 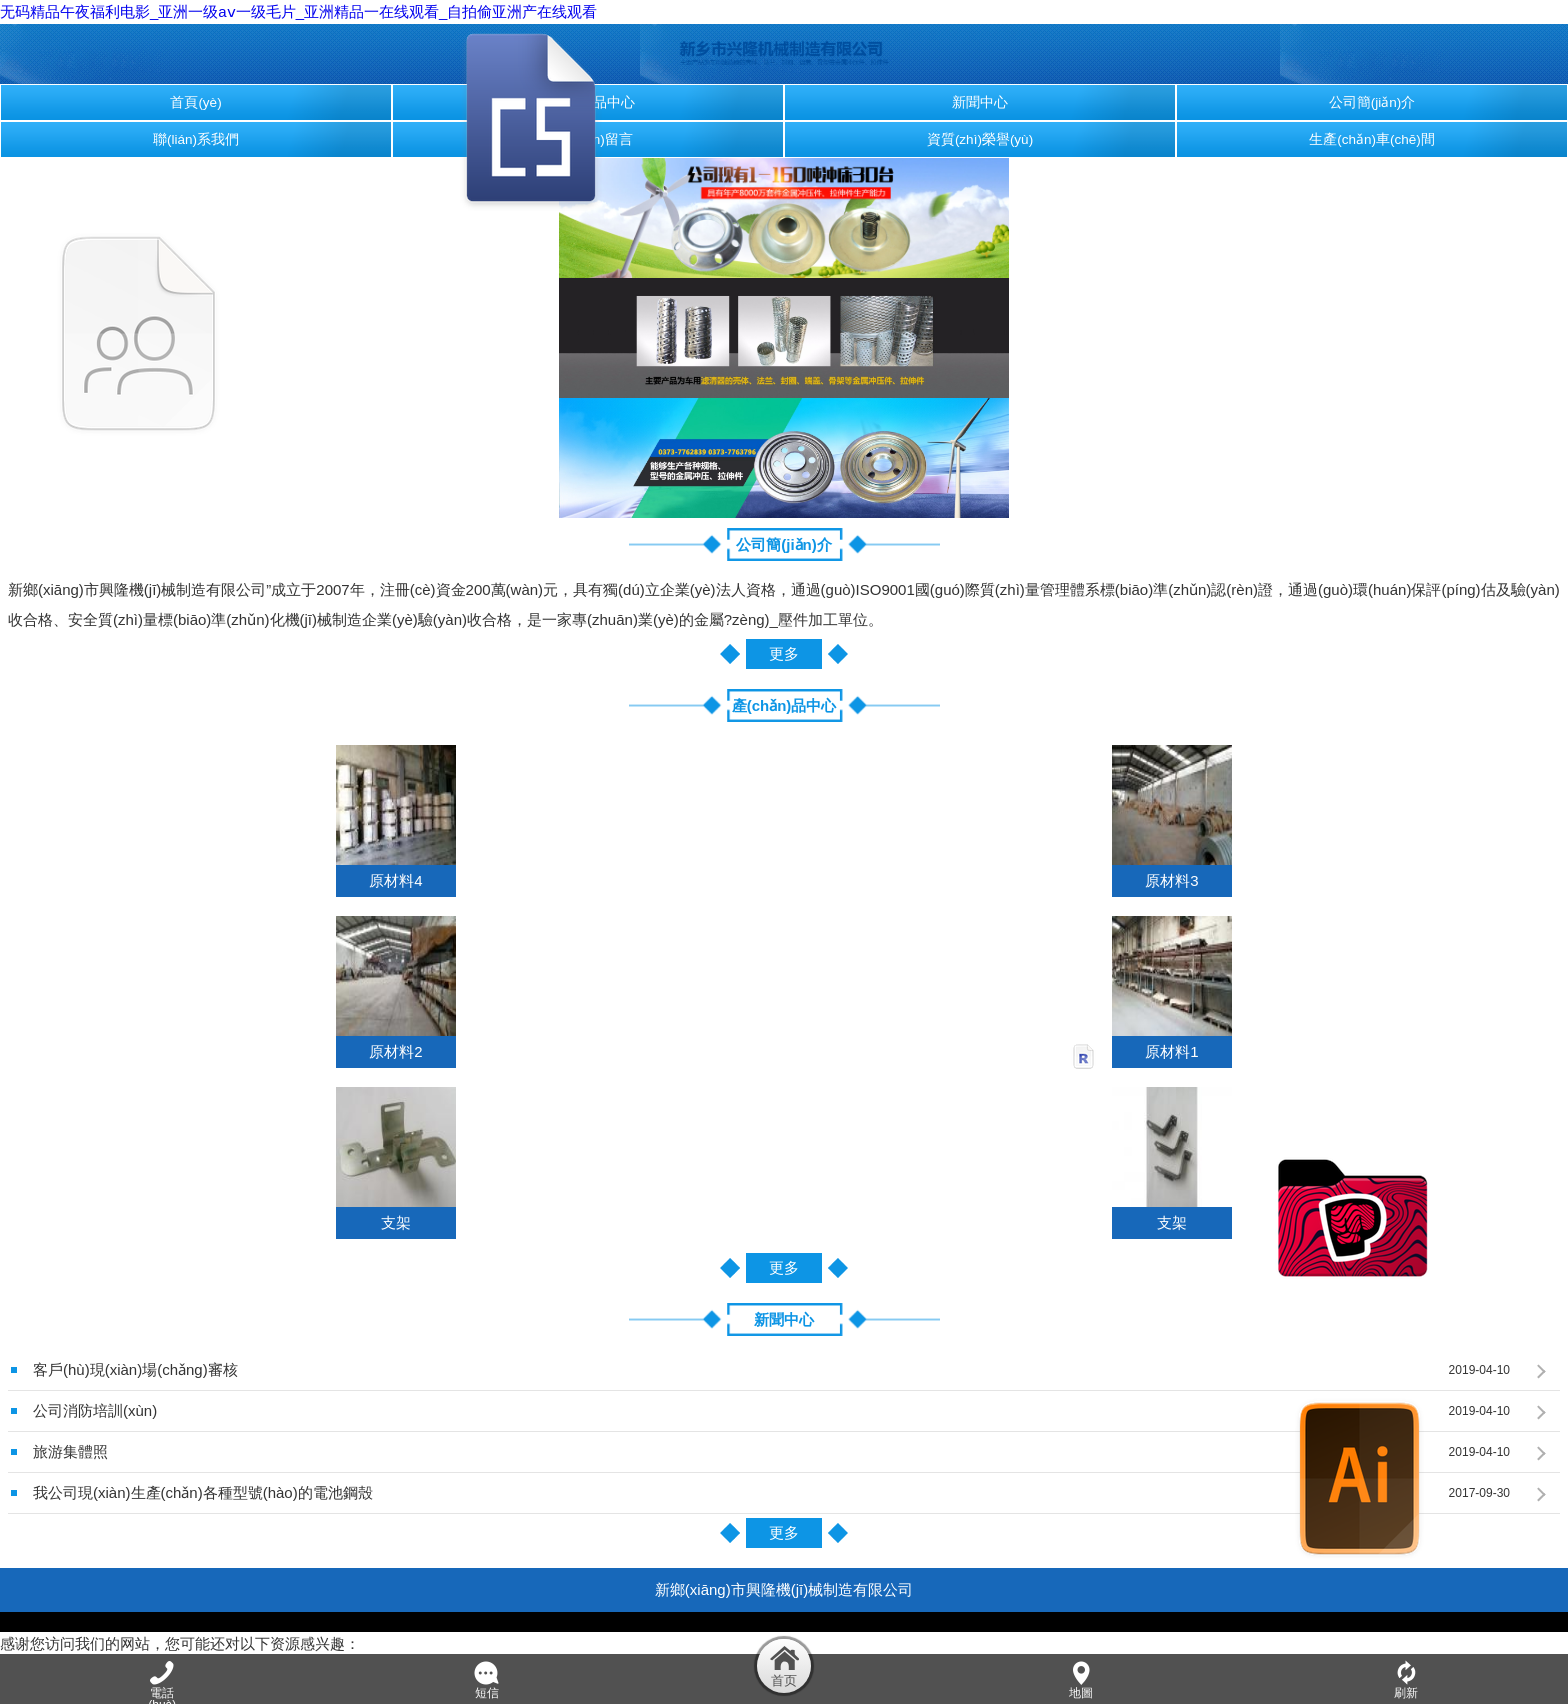 What do you see at coordinates (531, 121) in the screenshot?
I see `a CoffeeScript source code file` at bounding box center [531, 121].